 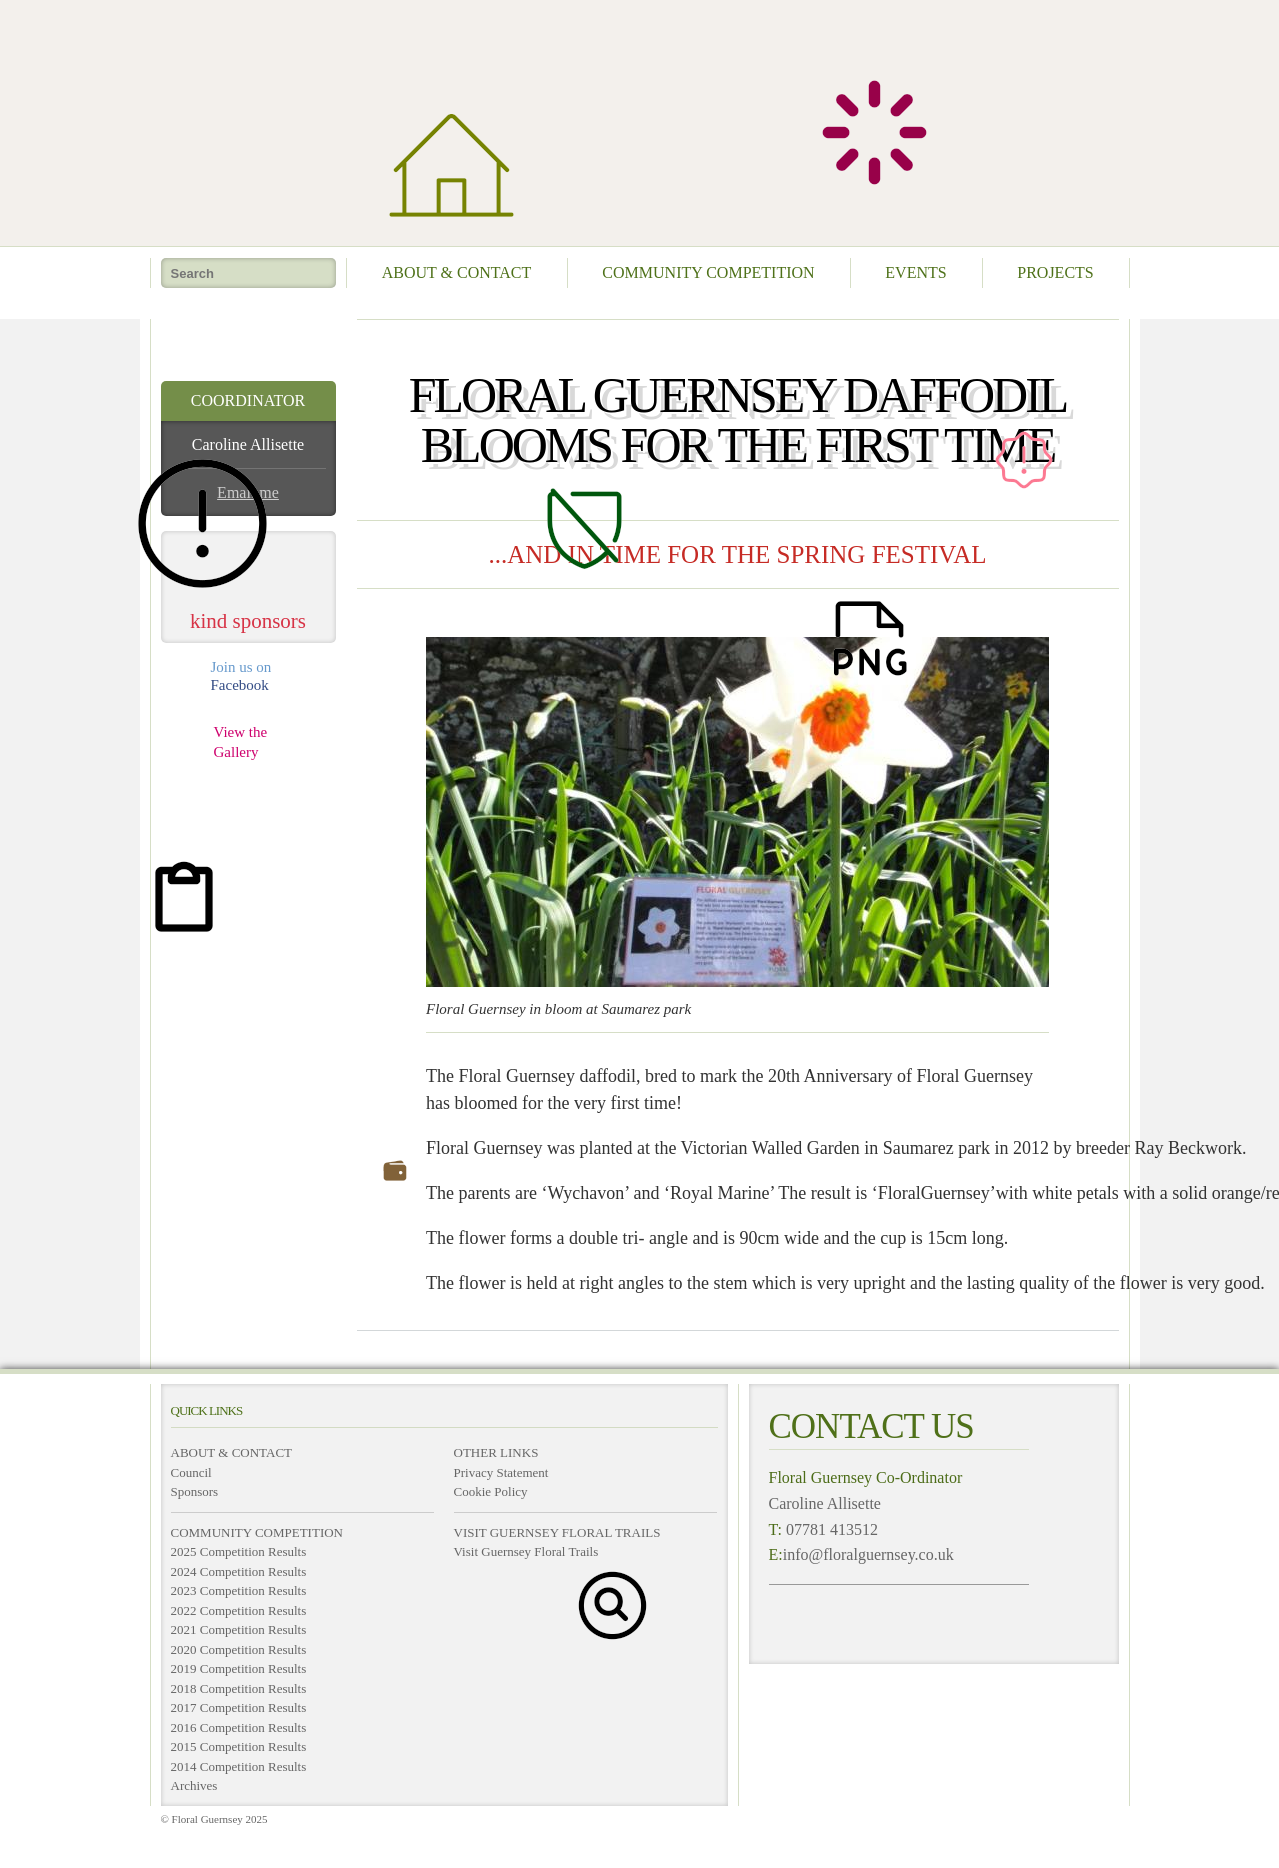 I want to click on tap to search, so click(x=612, y=1605).